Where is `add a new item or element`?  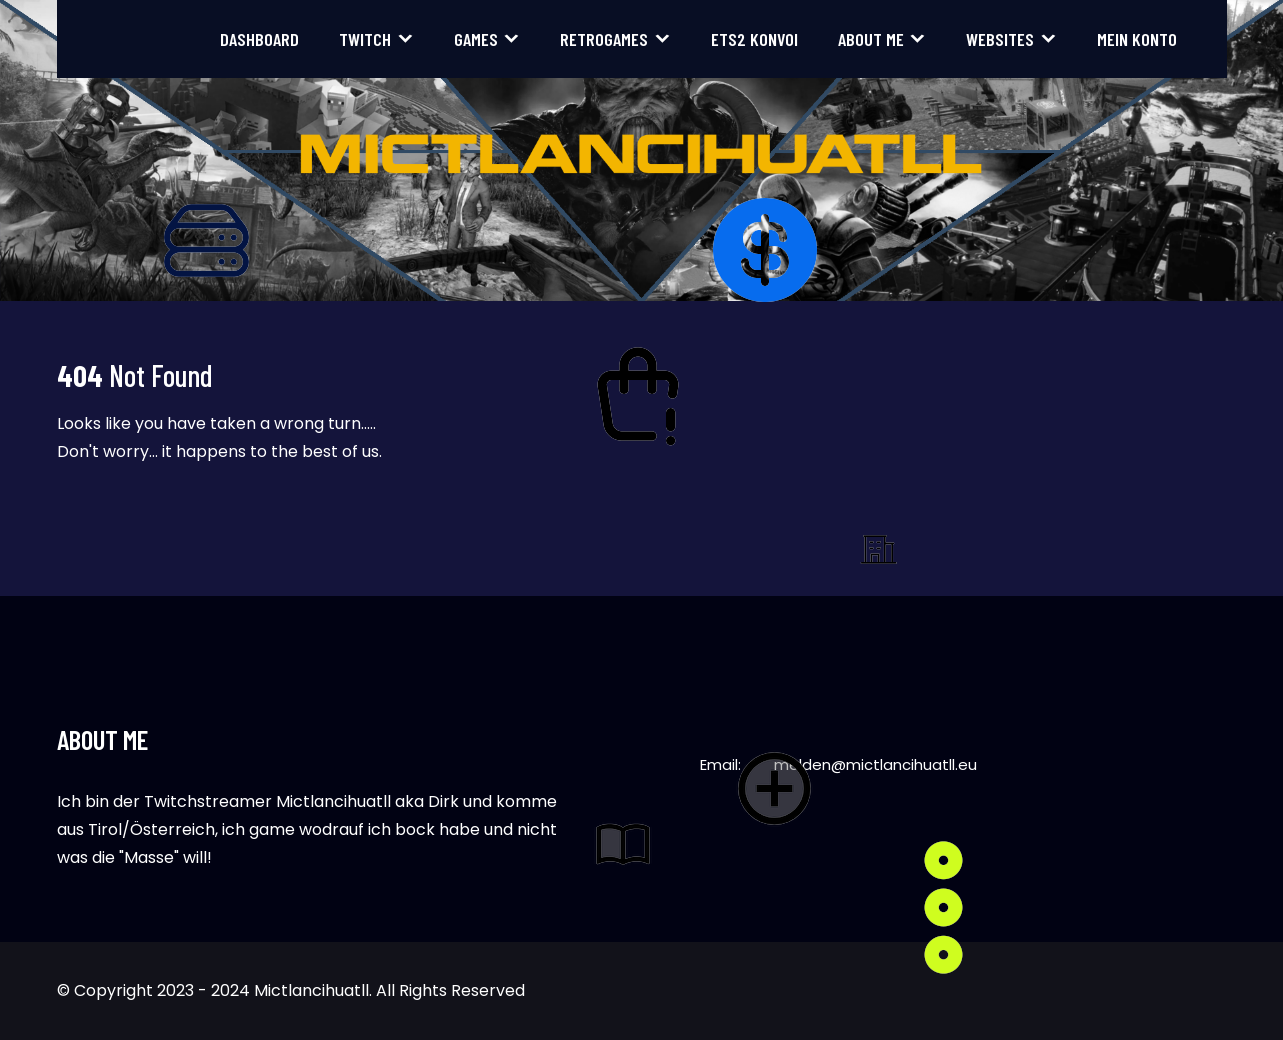 add a new item or element is located at coordinates (774, 788).